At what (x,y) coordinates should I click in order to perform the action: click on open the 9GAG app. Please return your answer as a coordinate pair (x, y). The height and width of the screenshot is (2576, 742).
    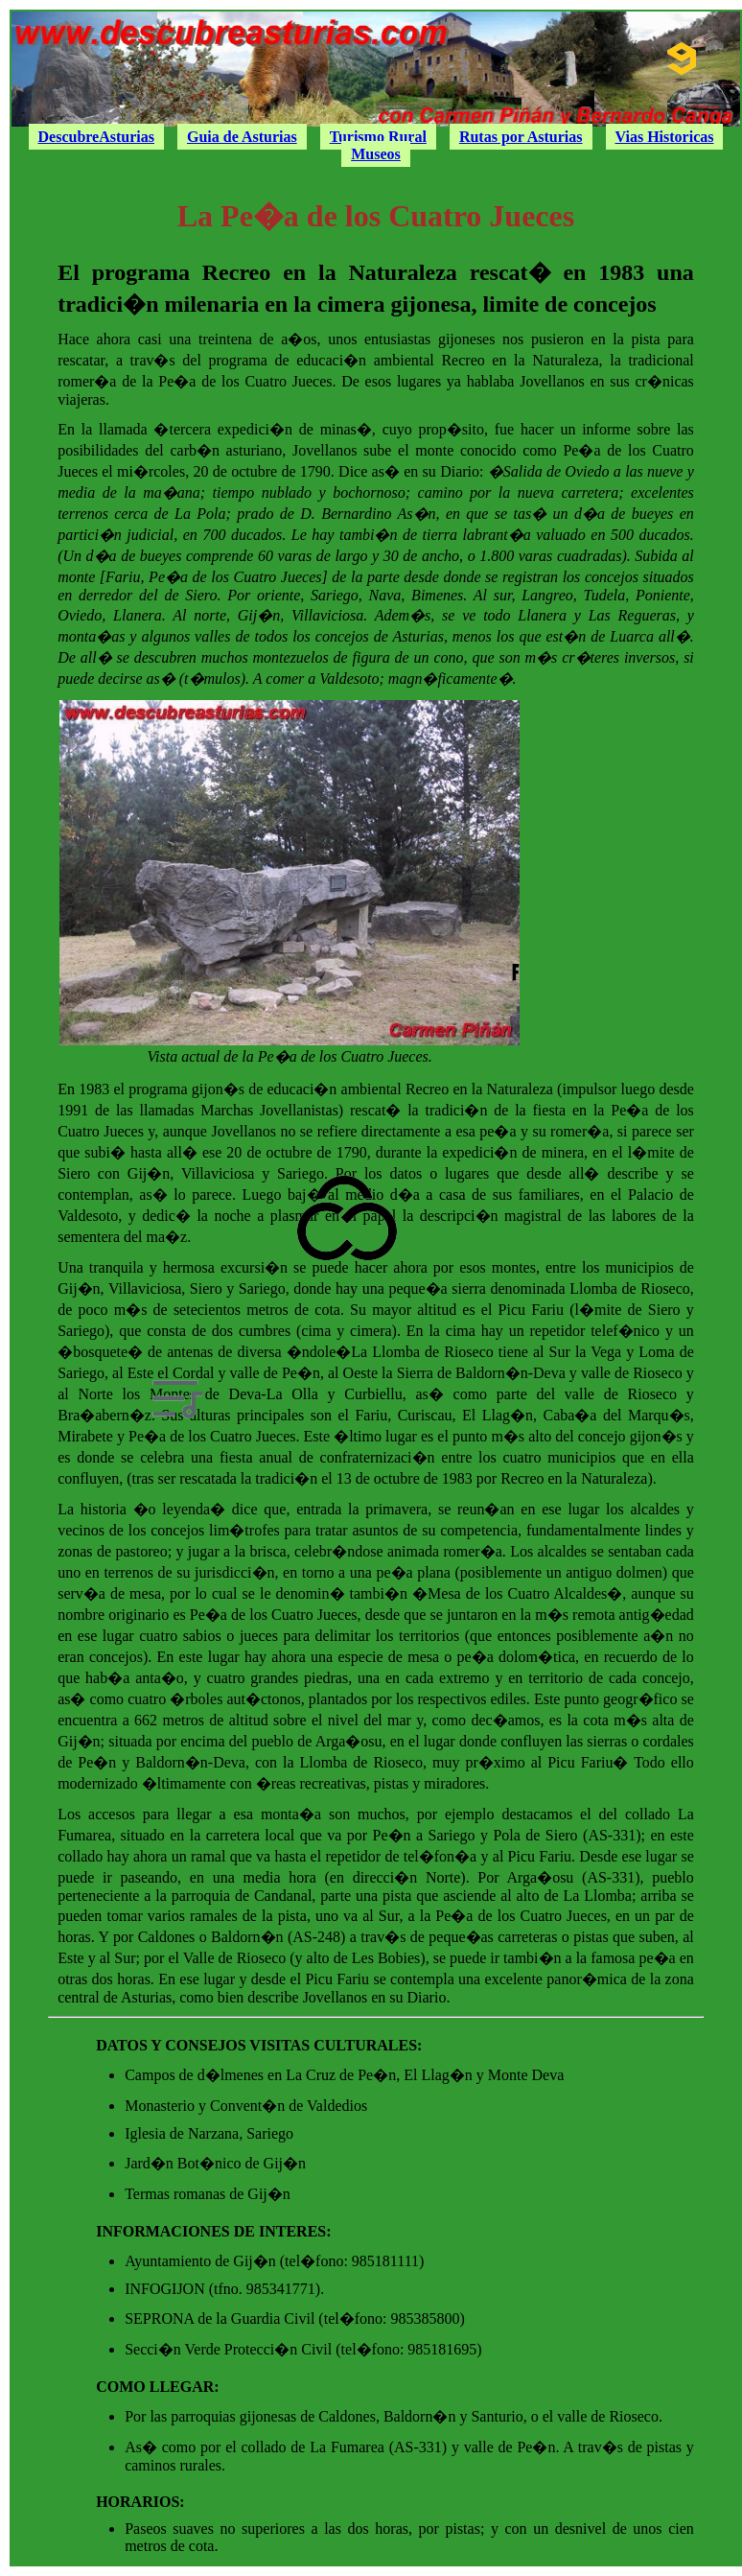
    Looking at the image, I should click on (682, 59).